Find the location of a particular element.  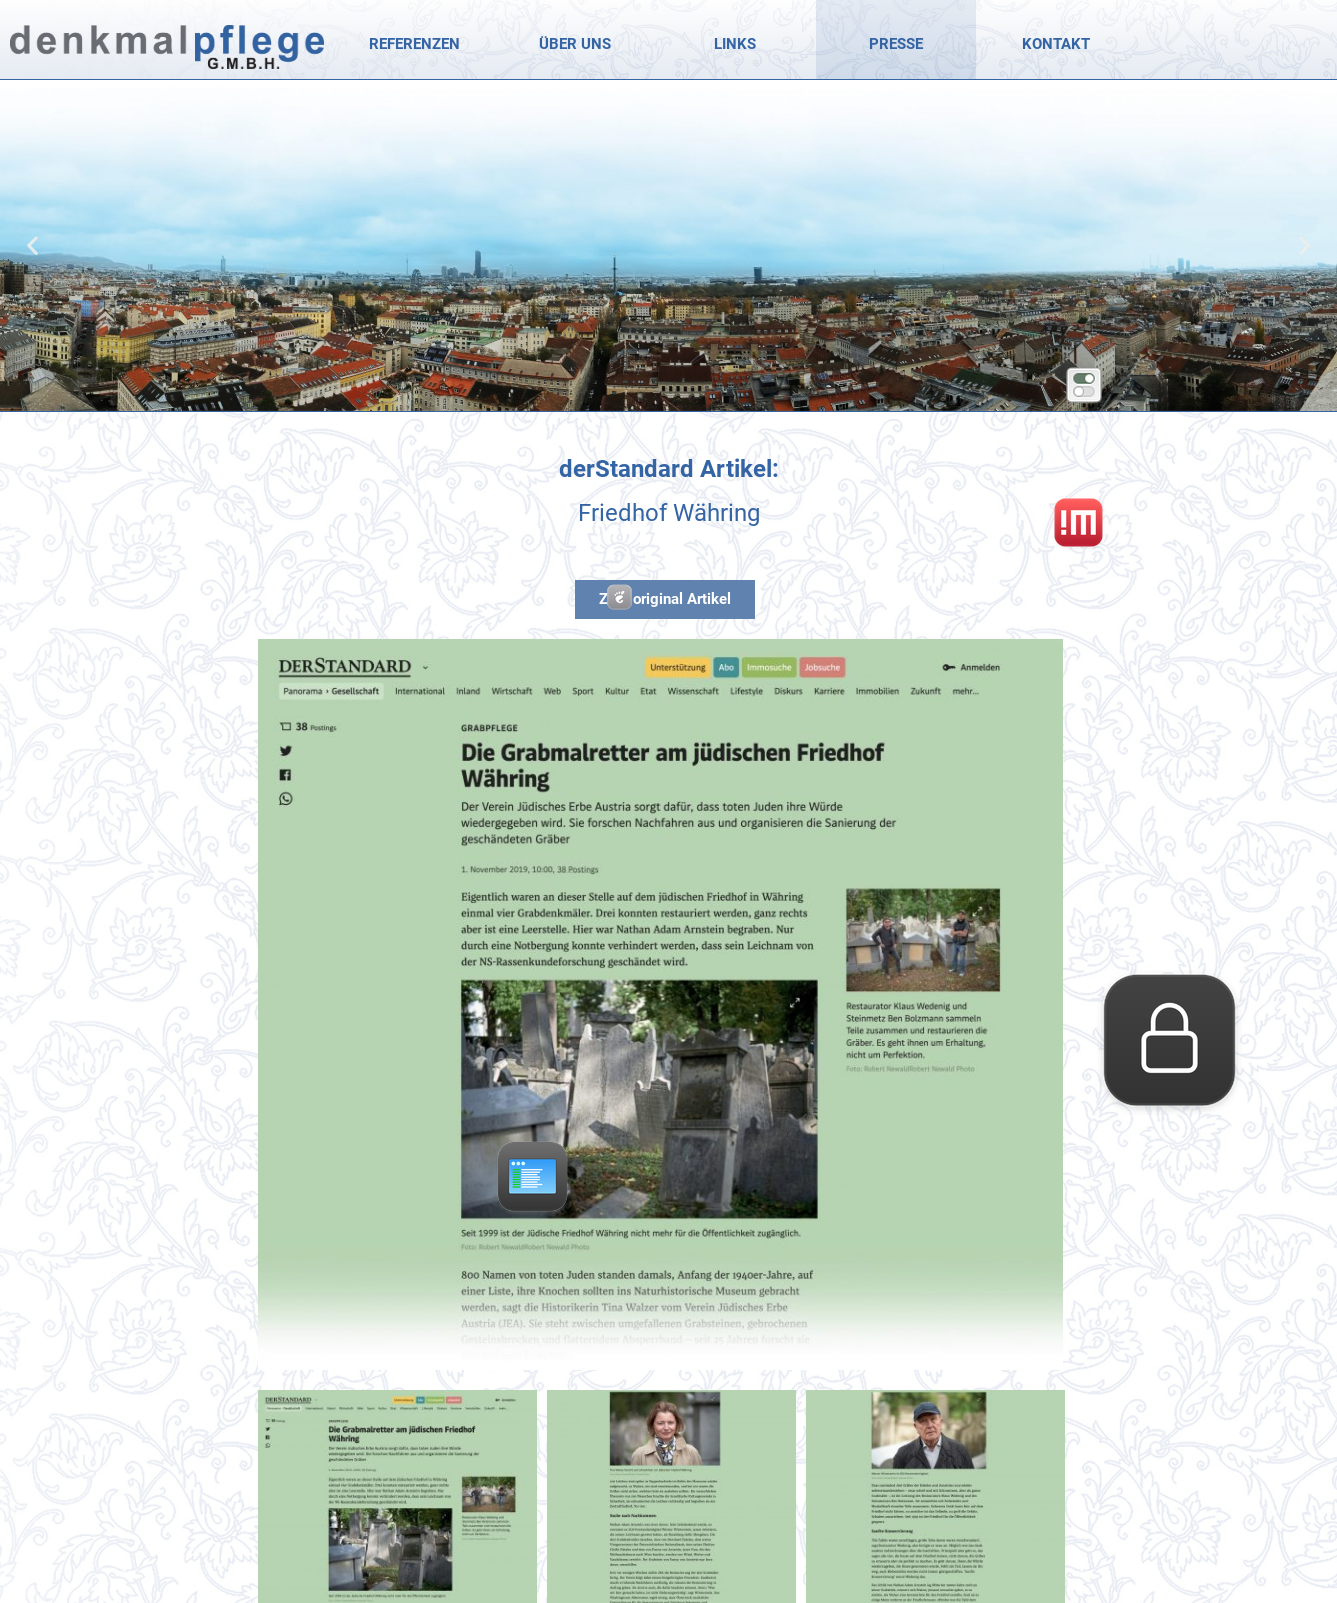

access GNOME desktop configuration settings is located at coordinates (619, 597).